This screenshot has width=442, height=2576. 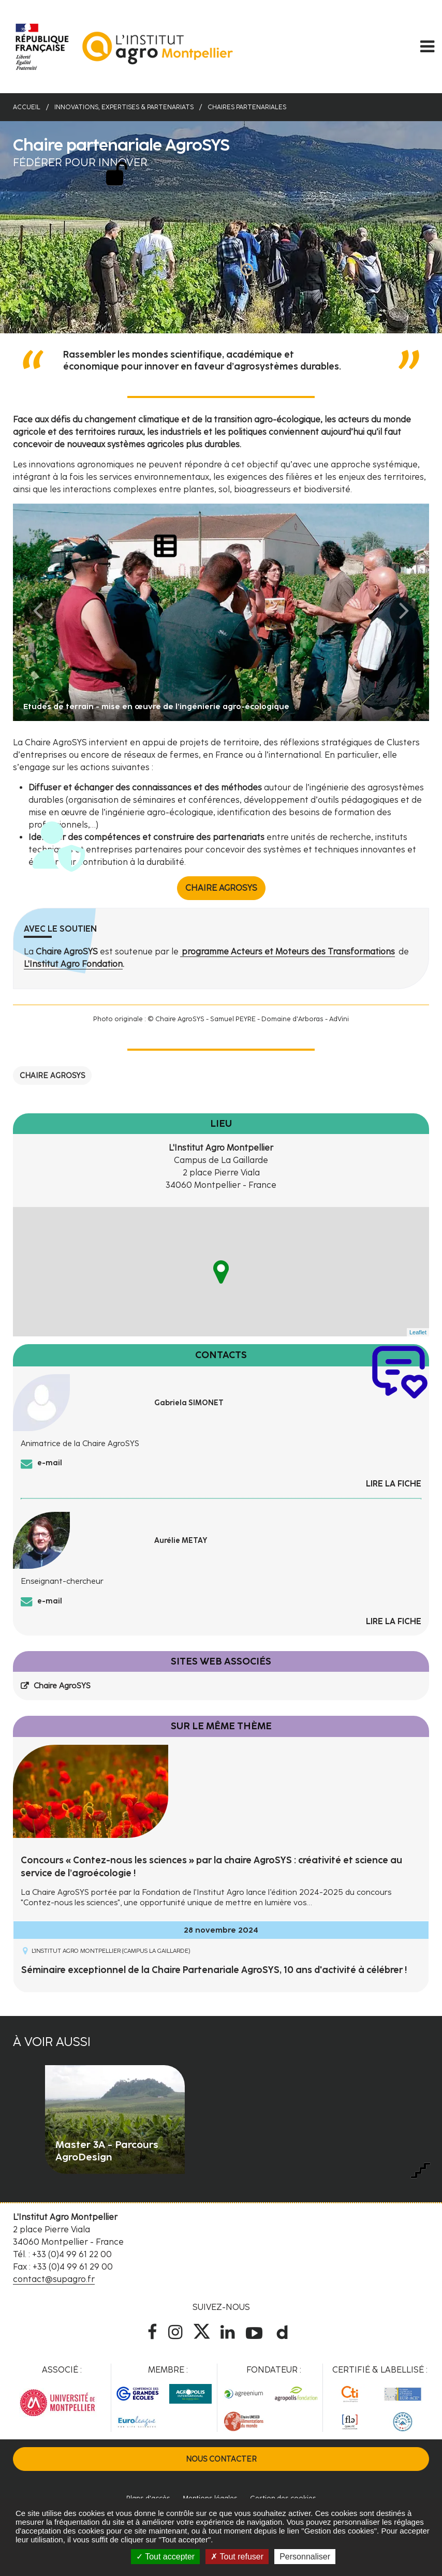 I want to click on view data in list format, so click(x=165, y=546).